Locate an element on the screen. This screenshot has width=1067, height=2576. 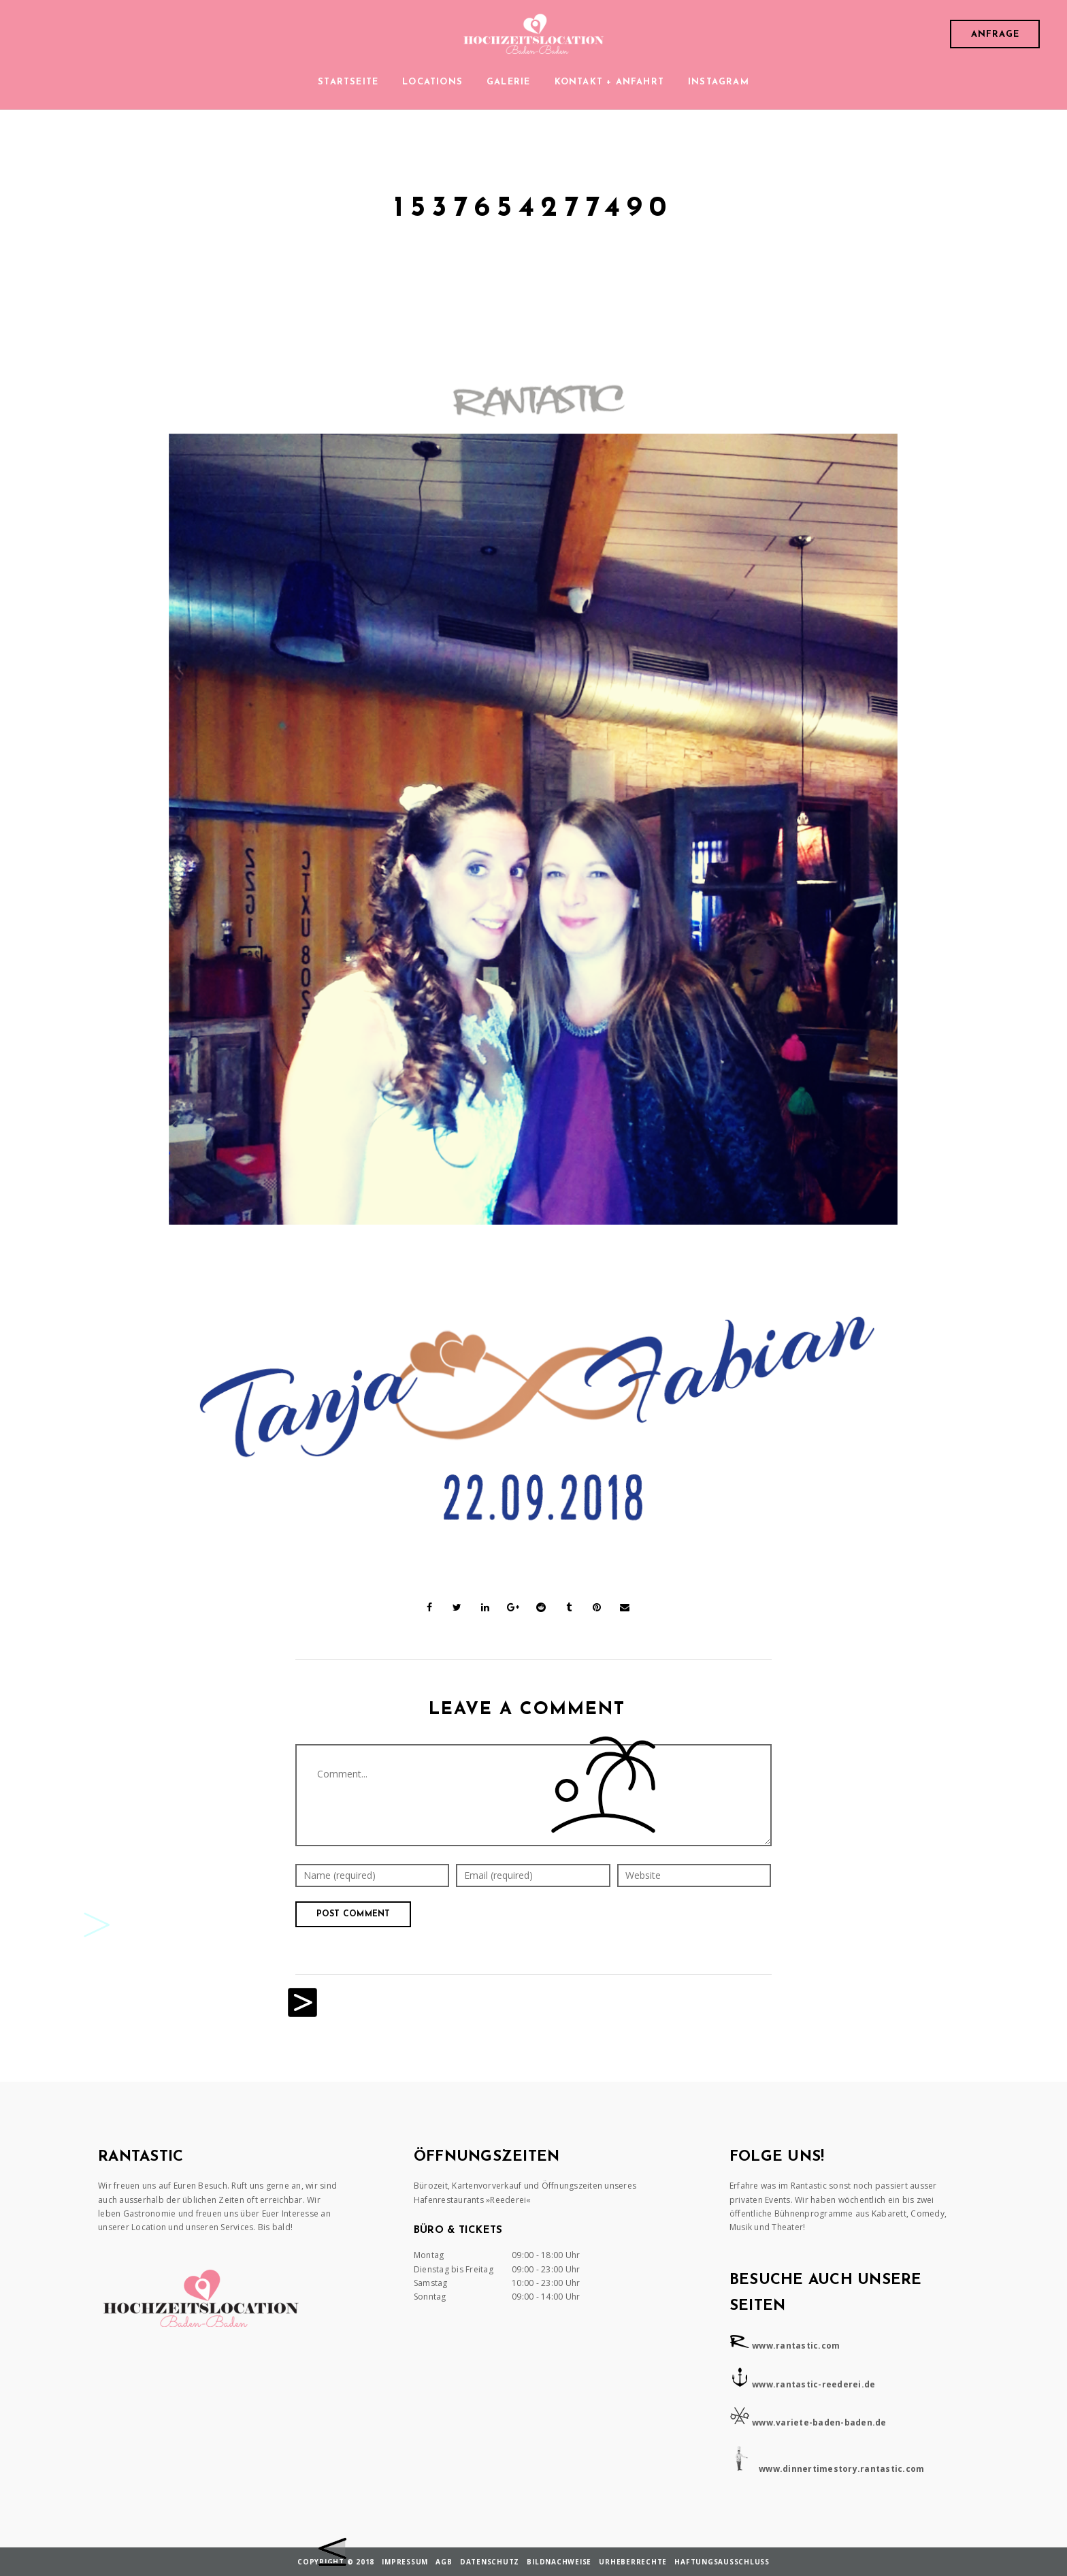
less than or equal to mathematical operator is located at coordinates (333, 2552).